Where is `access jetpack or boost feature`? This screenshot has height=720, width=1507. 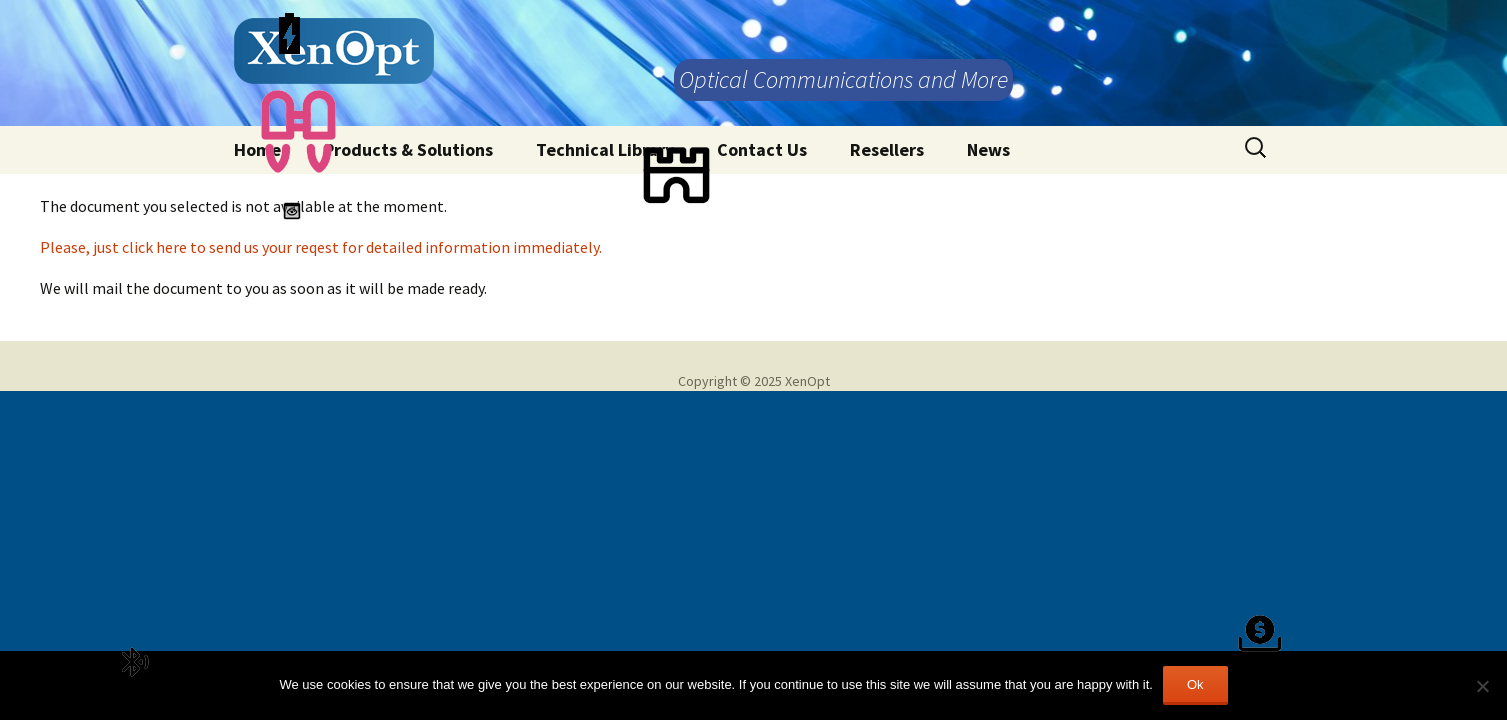 access jetpack or boost feature is located at coordinates (298, 131).